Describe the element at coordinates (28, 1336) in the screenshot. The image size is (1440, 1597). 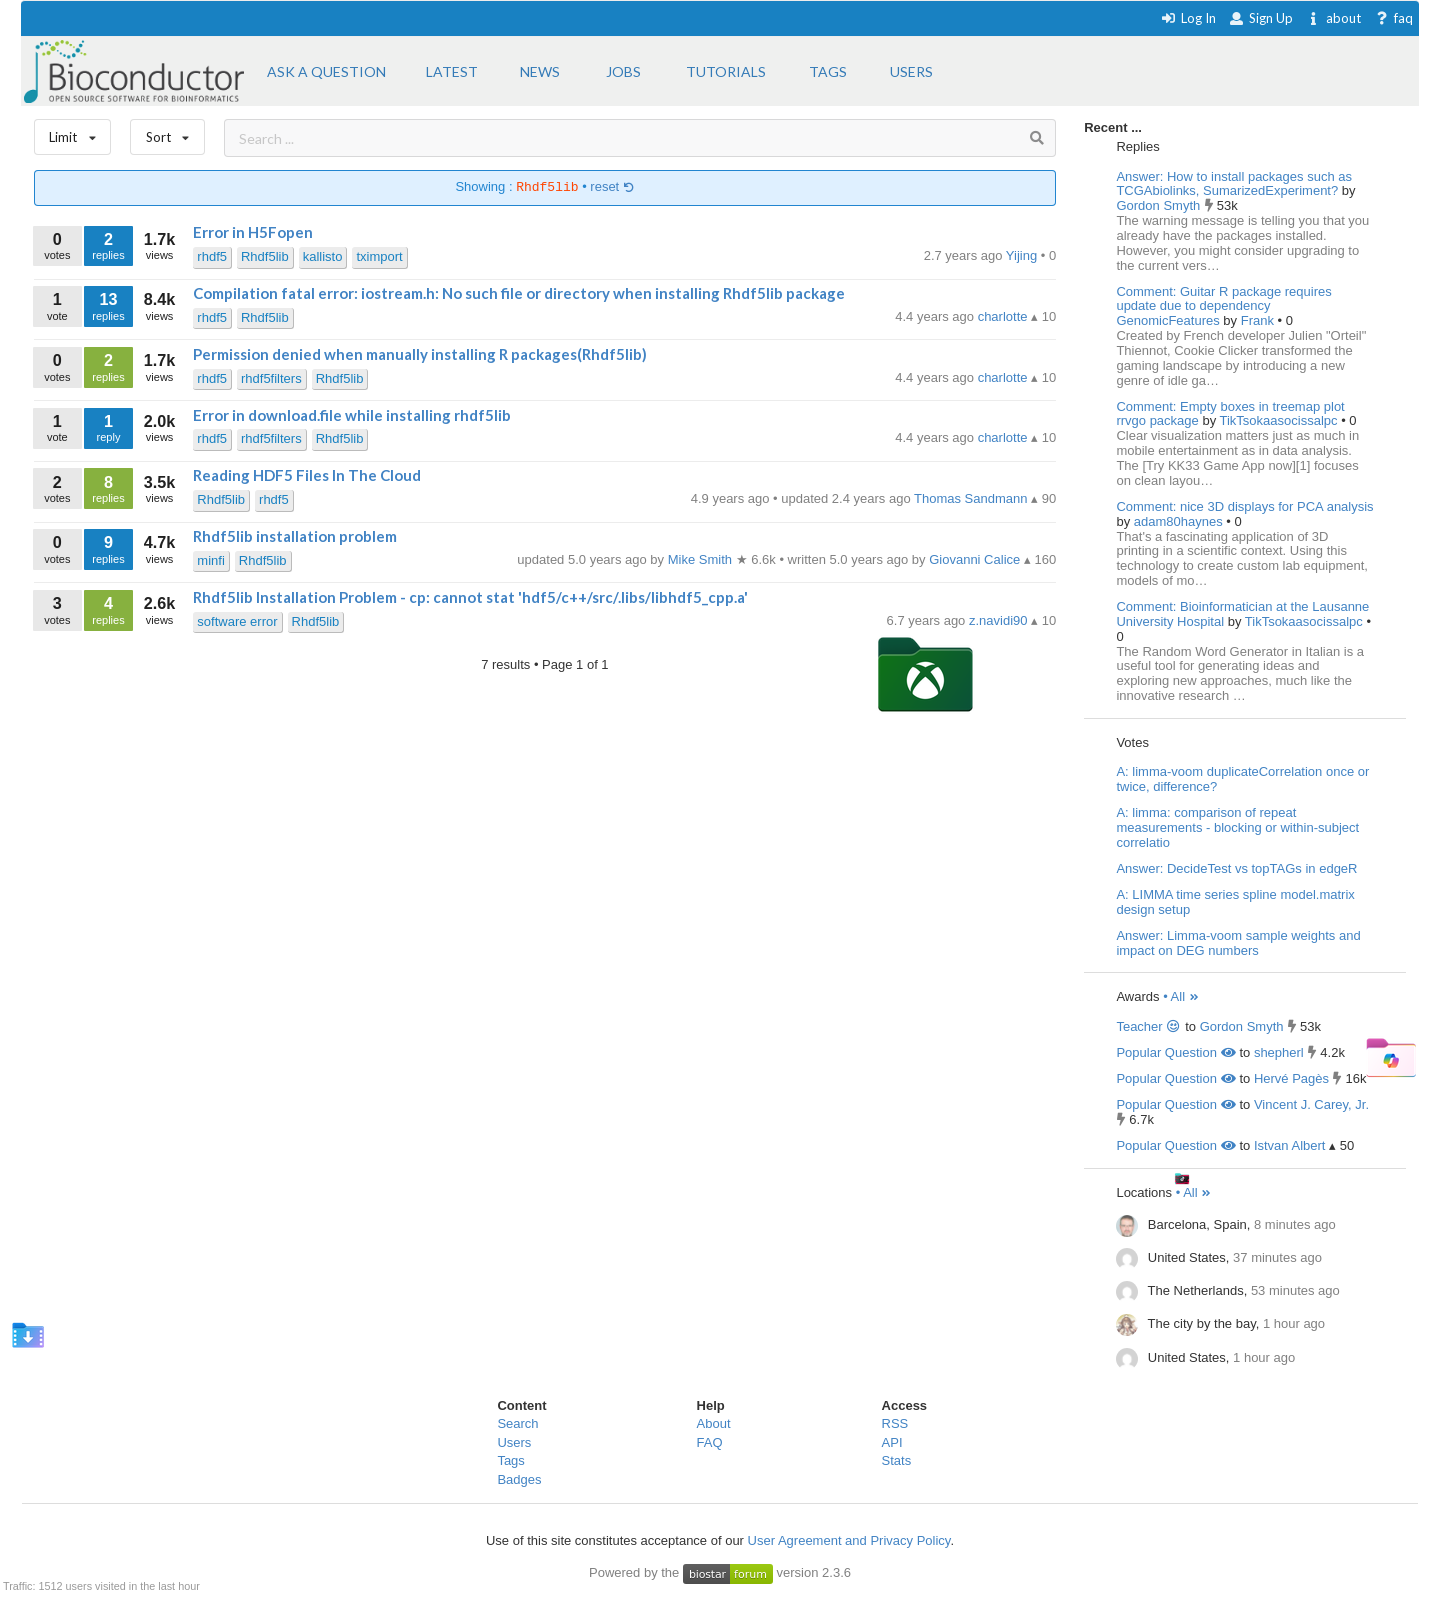
I see `open folder containing downloaded videos` at that location.